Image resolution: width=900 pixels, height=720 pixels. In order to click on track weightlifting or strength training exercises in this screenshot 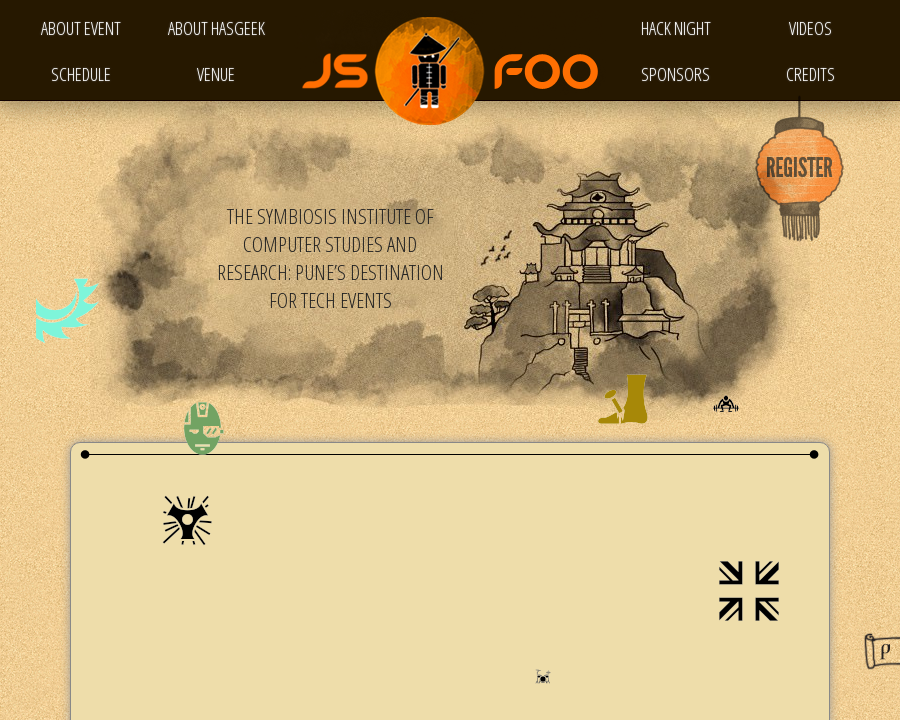, I will do `click(726, 399)`.